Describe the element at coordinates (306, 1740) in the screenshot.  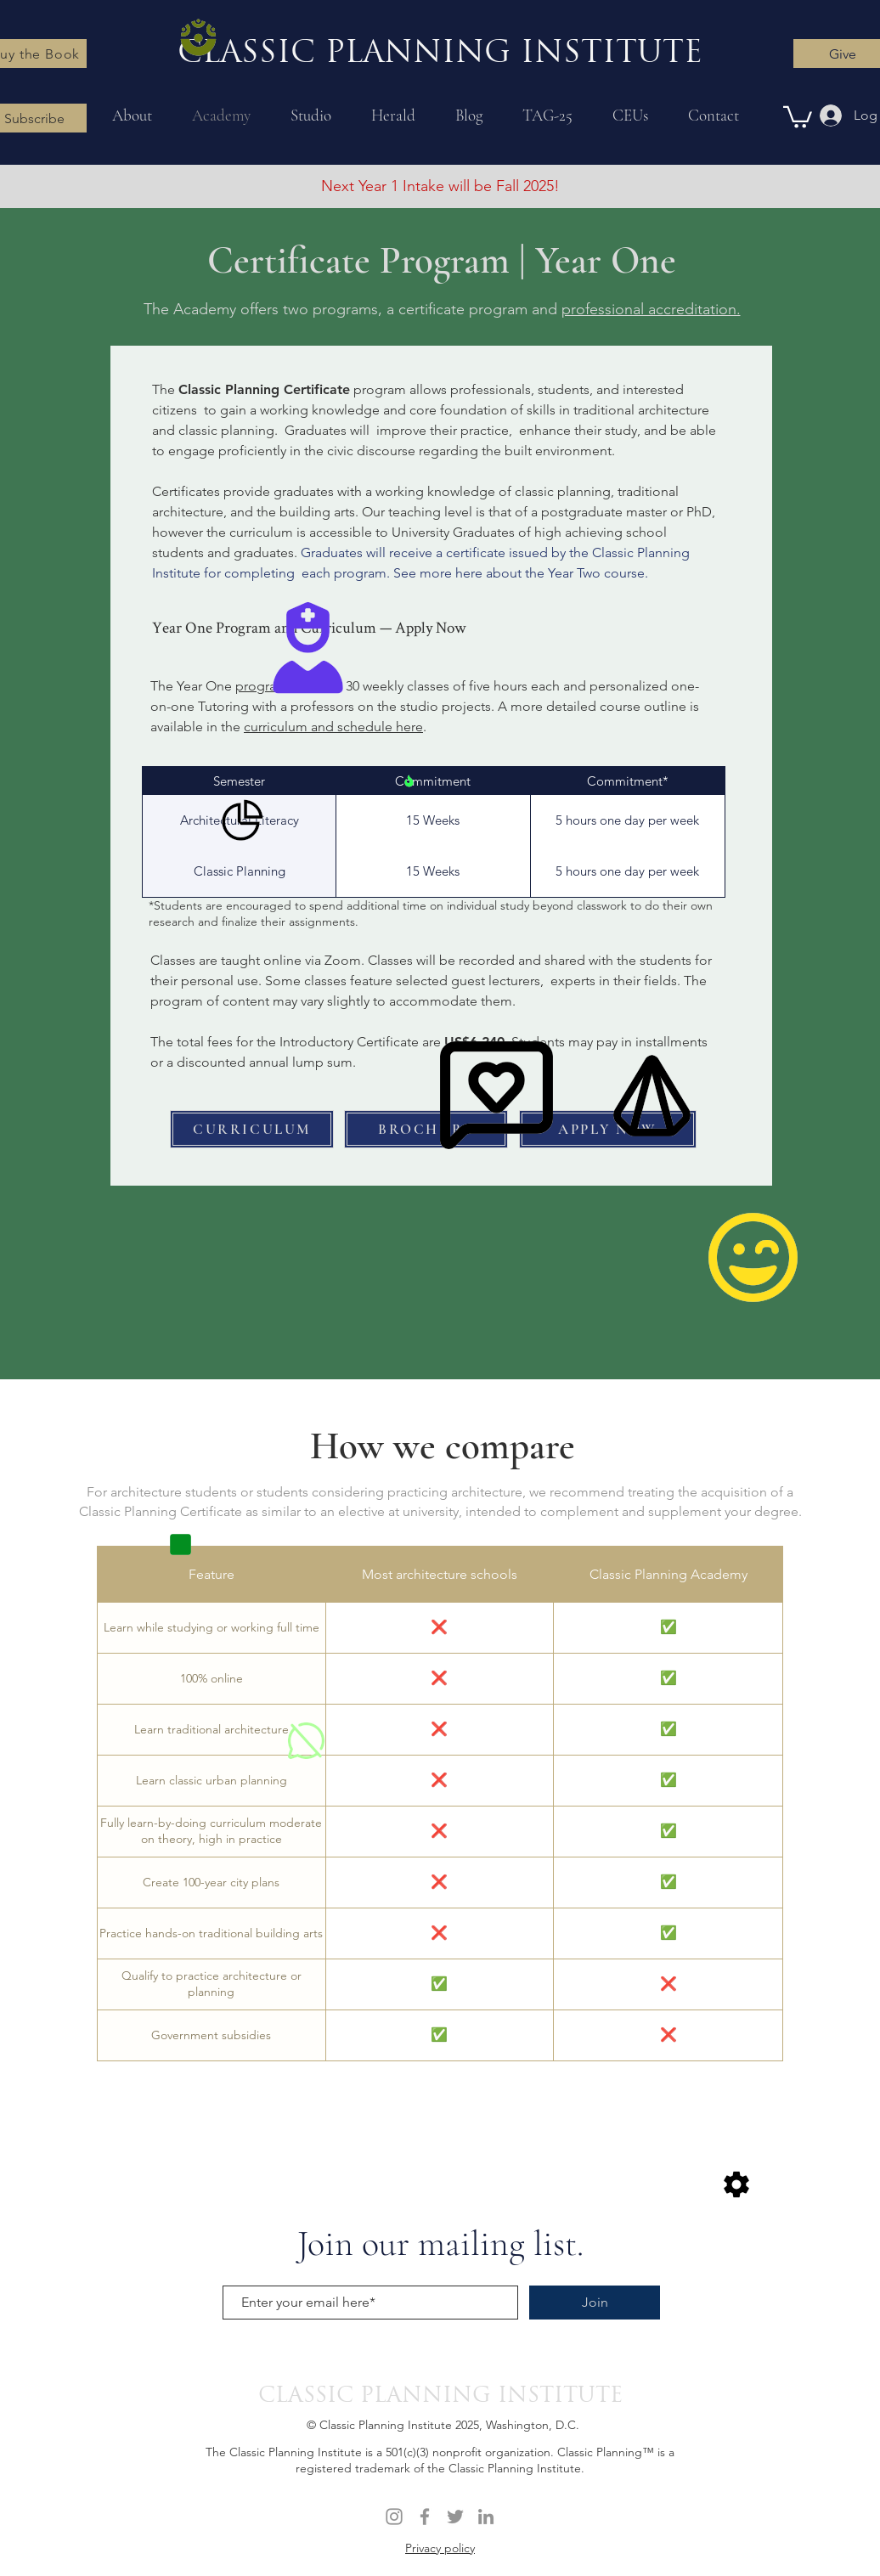
I see `mute or disable chat notifications` at that location.